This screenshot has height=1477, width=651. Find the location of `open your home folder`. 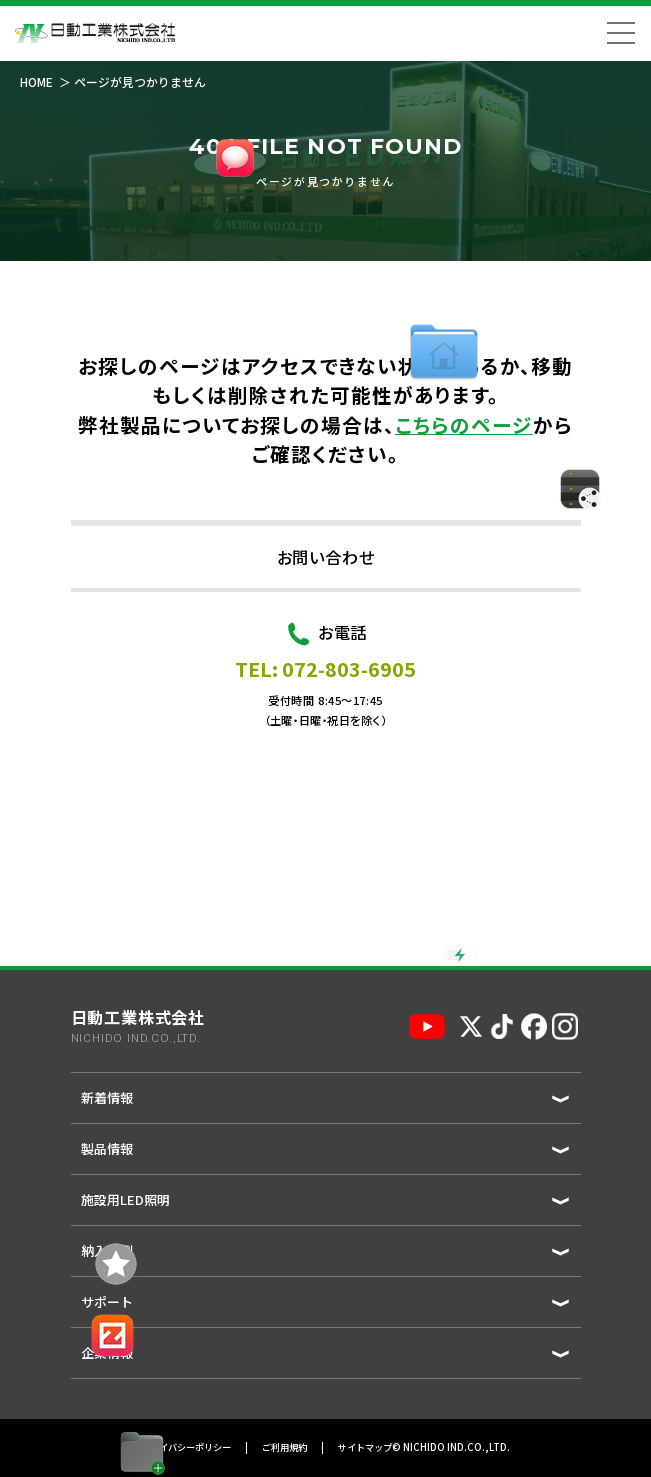

open your home folder is located at coordinates (444, 351).